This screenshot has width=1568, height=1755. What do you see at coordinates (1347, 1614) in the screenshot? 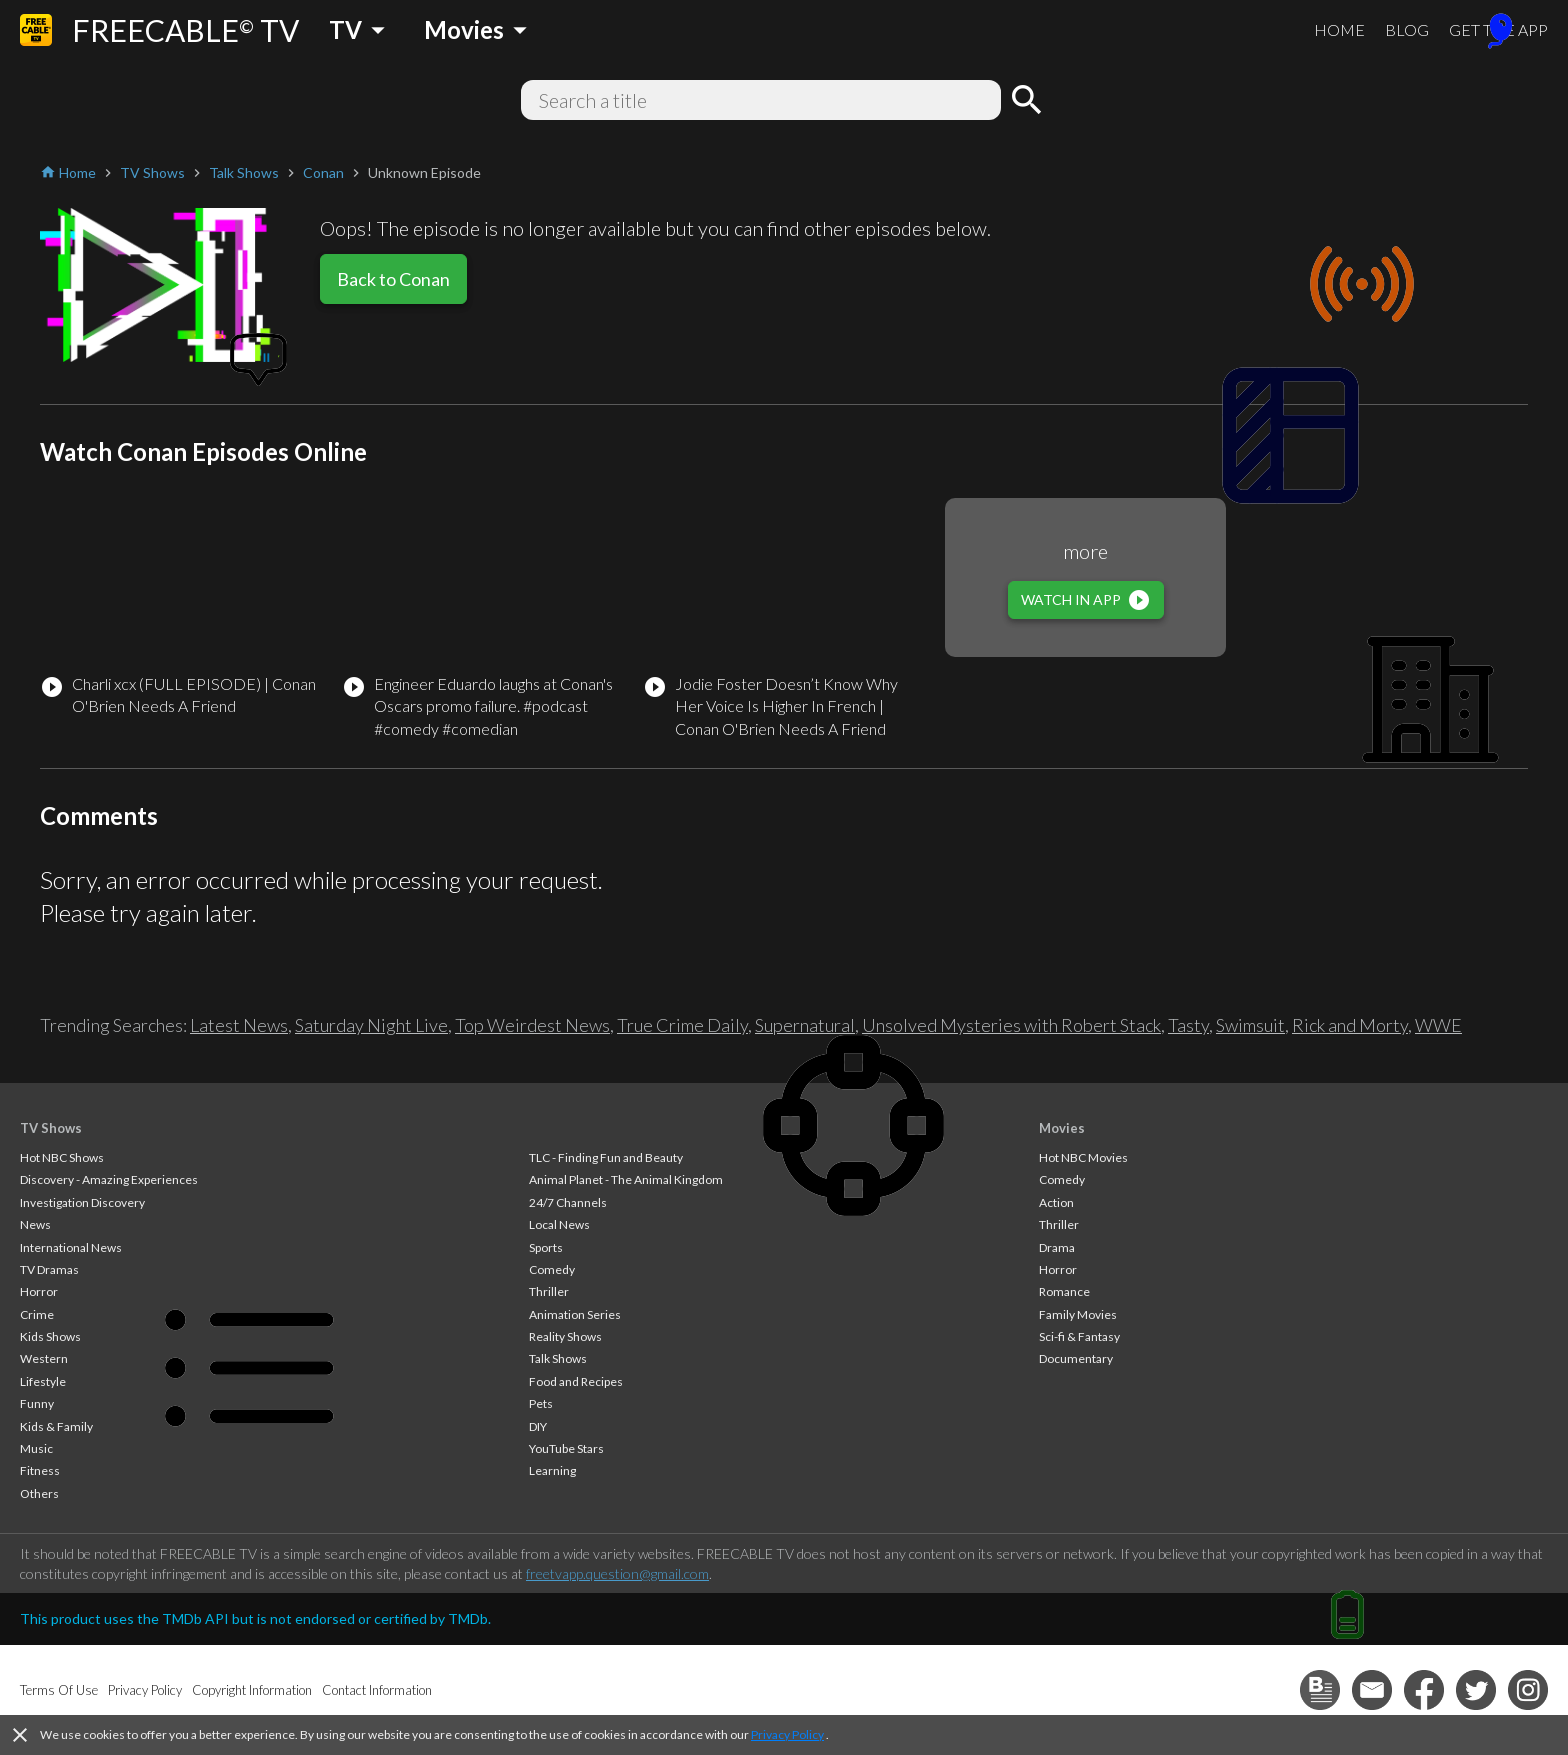
I see `indicates medium battery level` at bounding box center [1347, 1614].